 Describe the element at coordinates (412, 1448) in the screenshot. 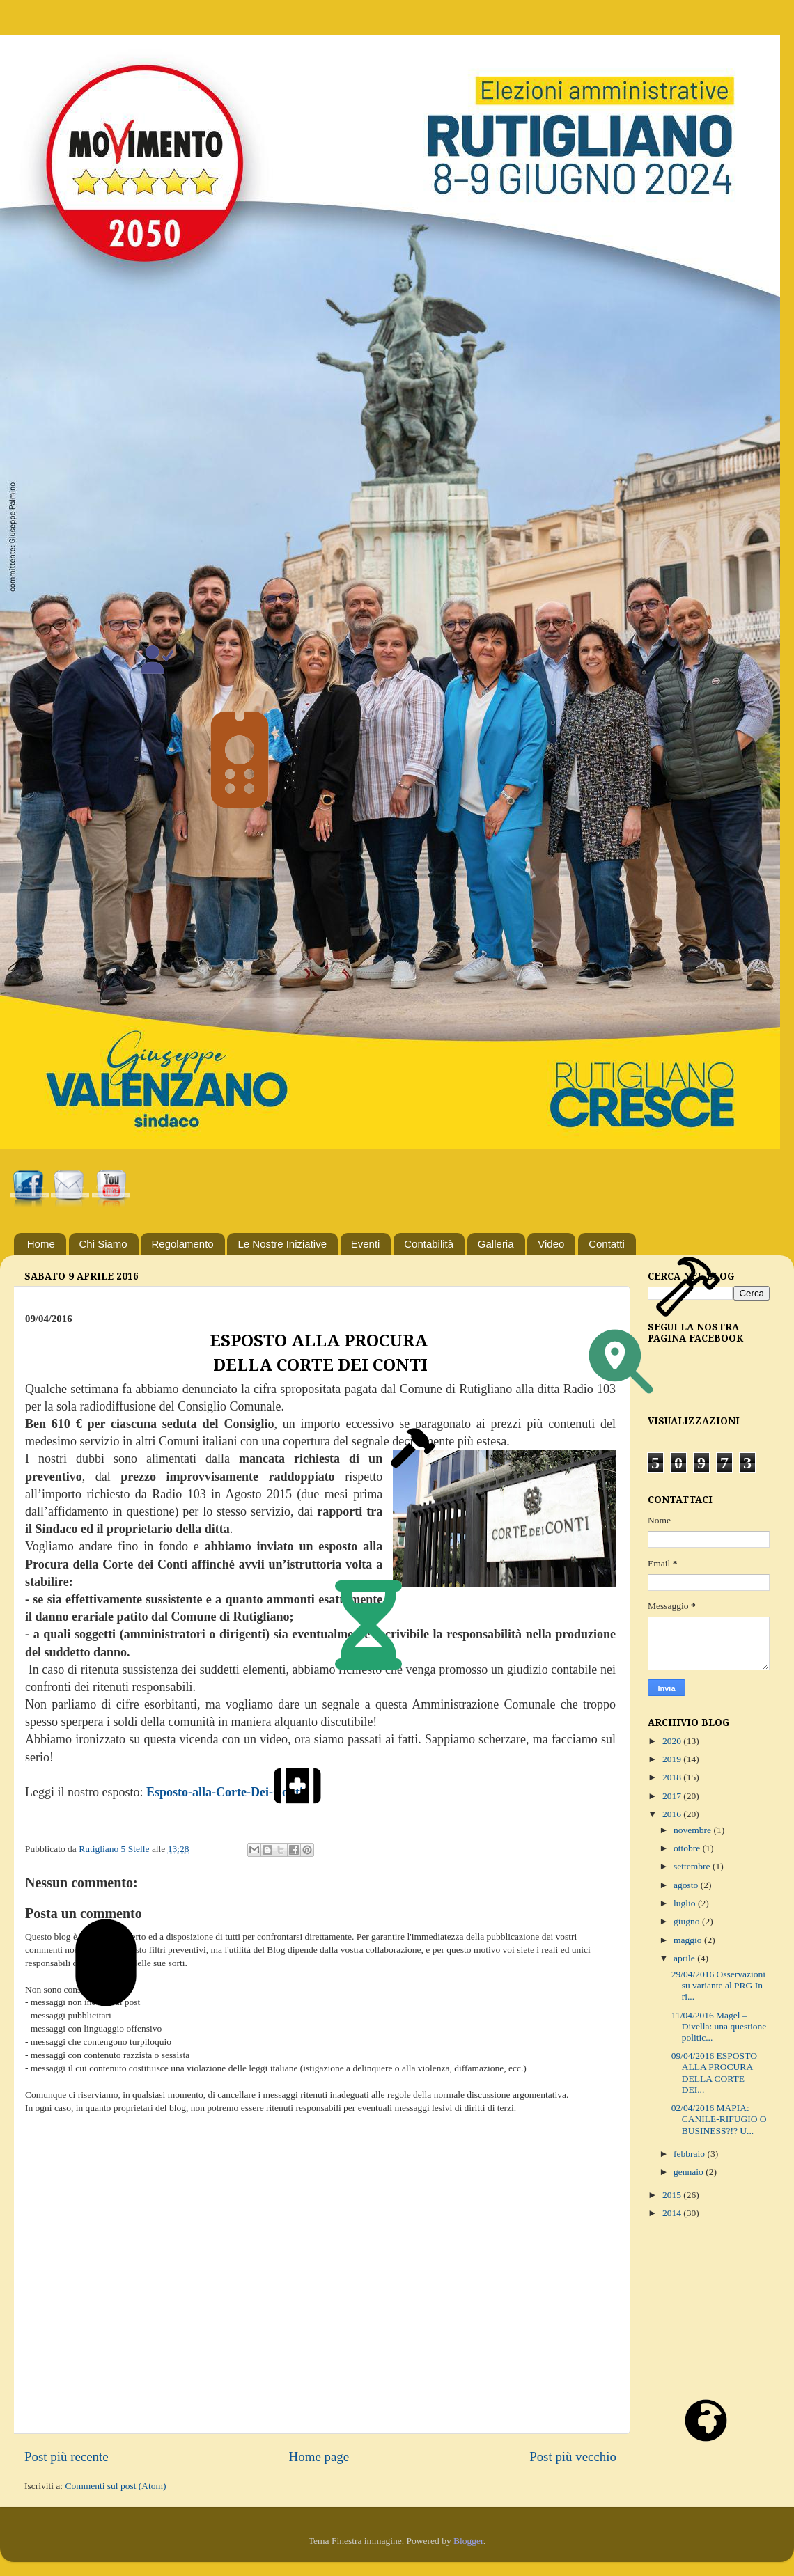

I see `access tools or settings` at that location.